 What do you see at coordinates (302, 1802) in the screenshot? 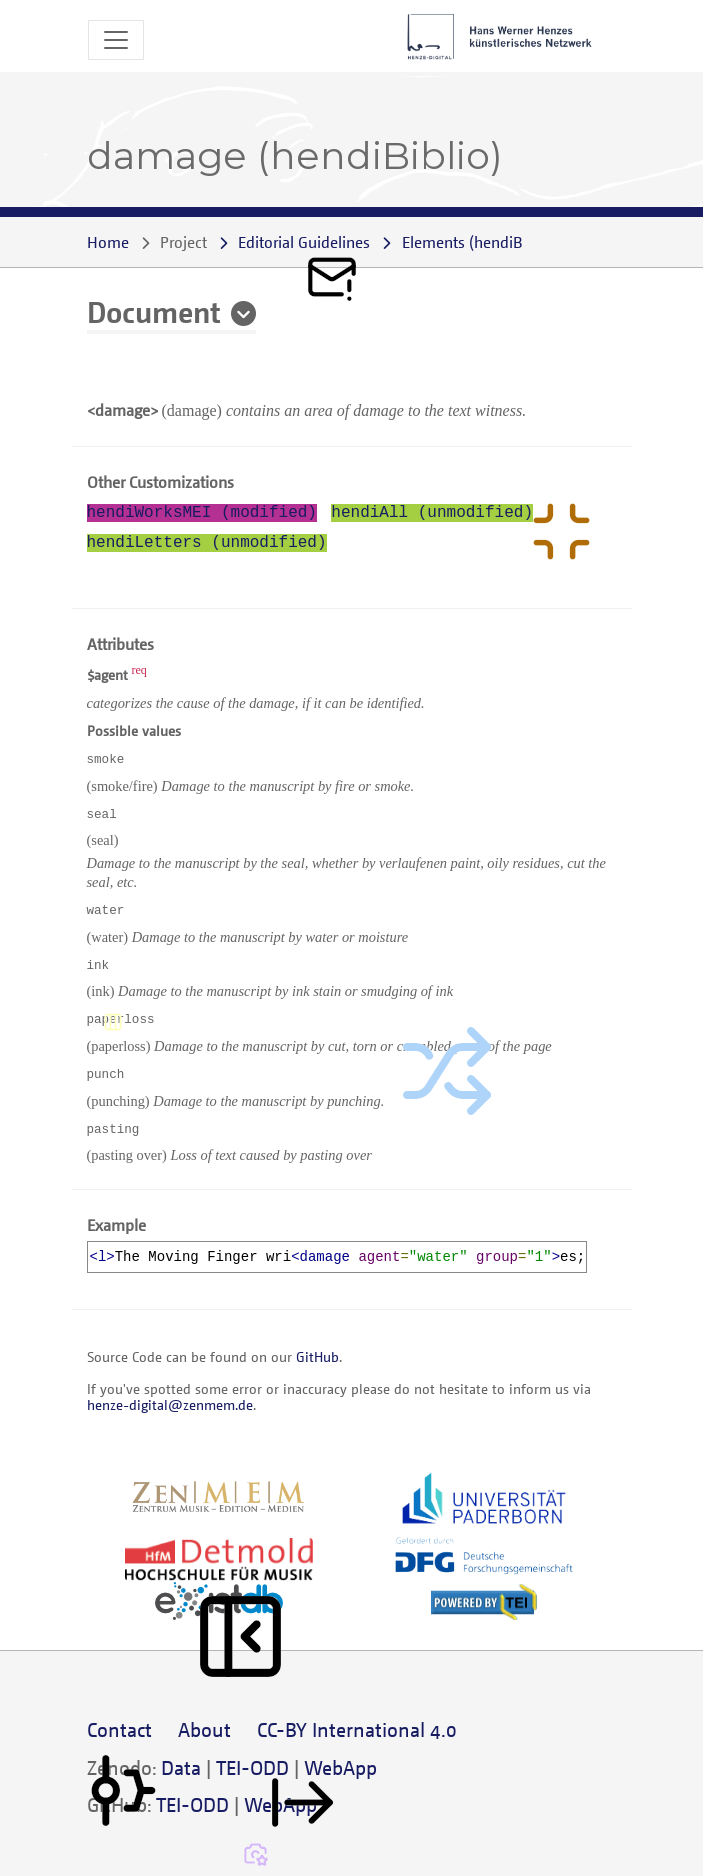
I see `sign out or log out of account` at bounding box center [302, 1802].